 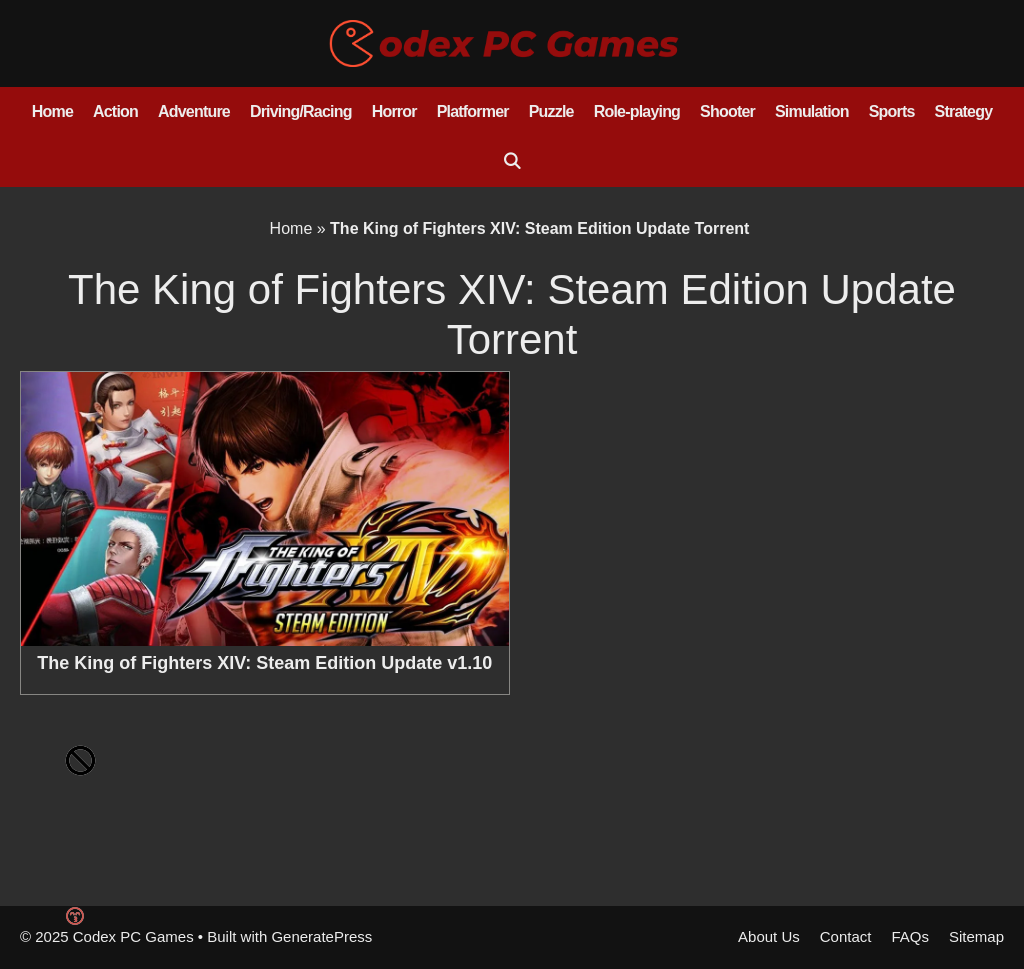 What do you see at coordinates (80, 760) in the screenshot?
I see `indicates a blocked or prohibited action` at bounding box center [80, 760].